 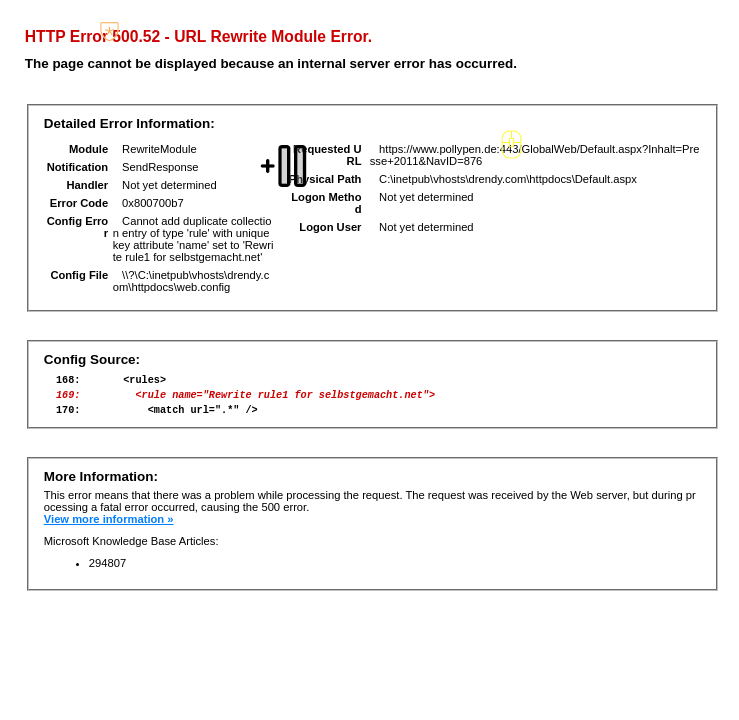 I want to click on add a new column to the left, so click(x=287, y=166).